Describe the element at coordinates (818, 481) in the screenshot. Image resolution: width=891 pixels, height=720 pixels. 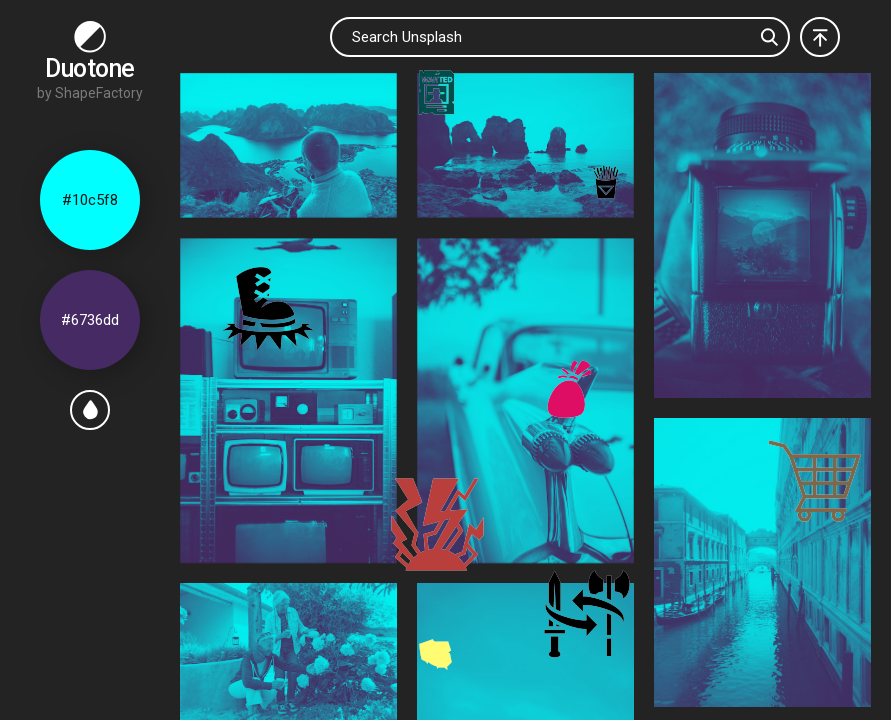
I see `view your shopping cart` at that location.